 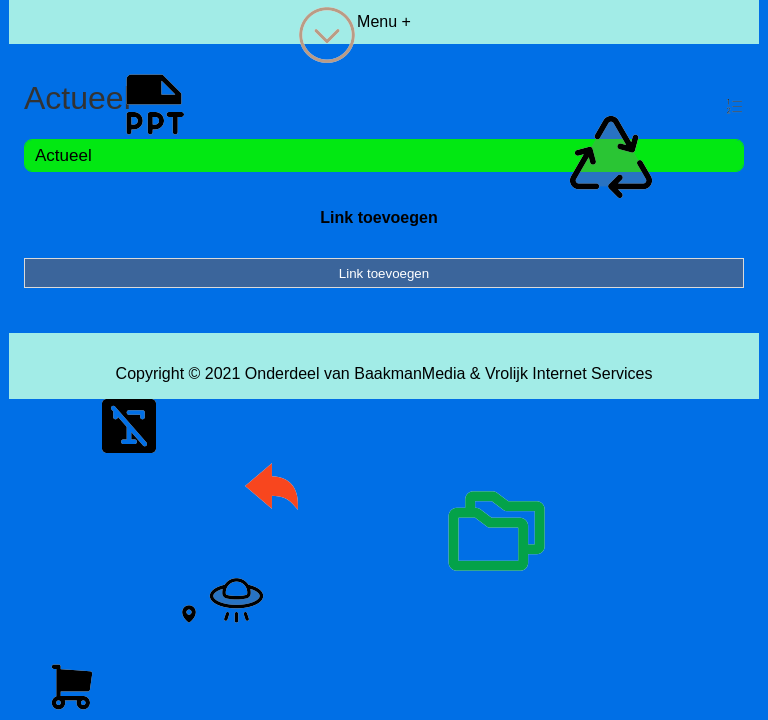 I want to click on recycle or move item to trash, so click(x=611, y=157).